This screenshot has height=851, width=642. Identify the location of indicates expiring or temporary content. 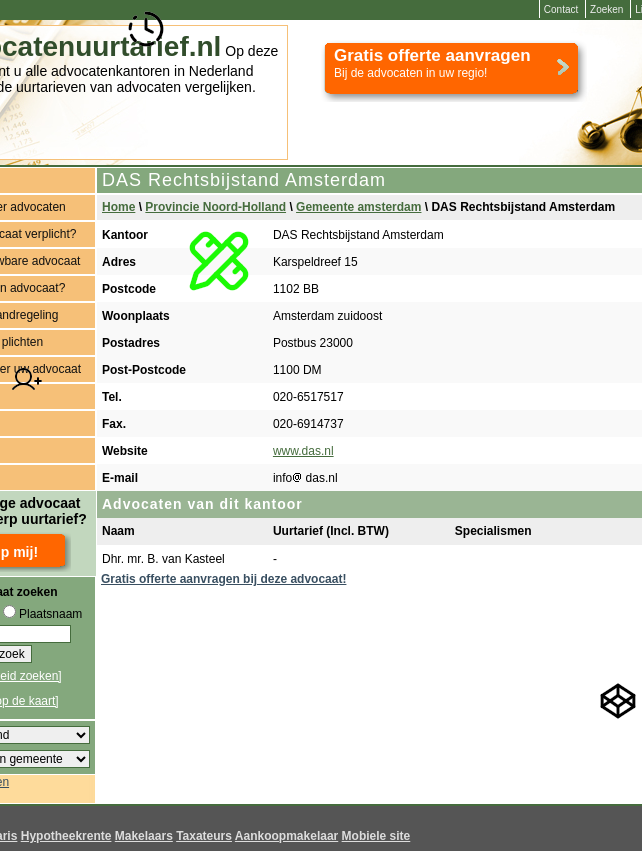
(146, 29).